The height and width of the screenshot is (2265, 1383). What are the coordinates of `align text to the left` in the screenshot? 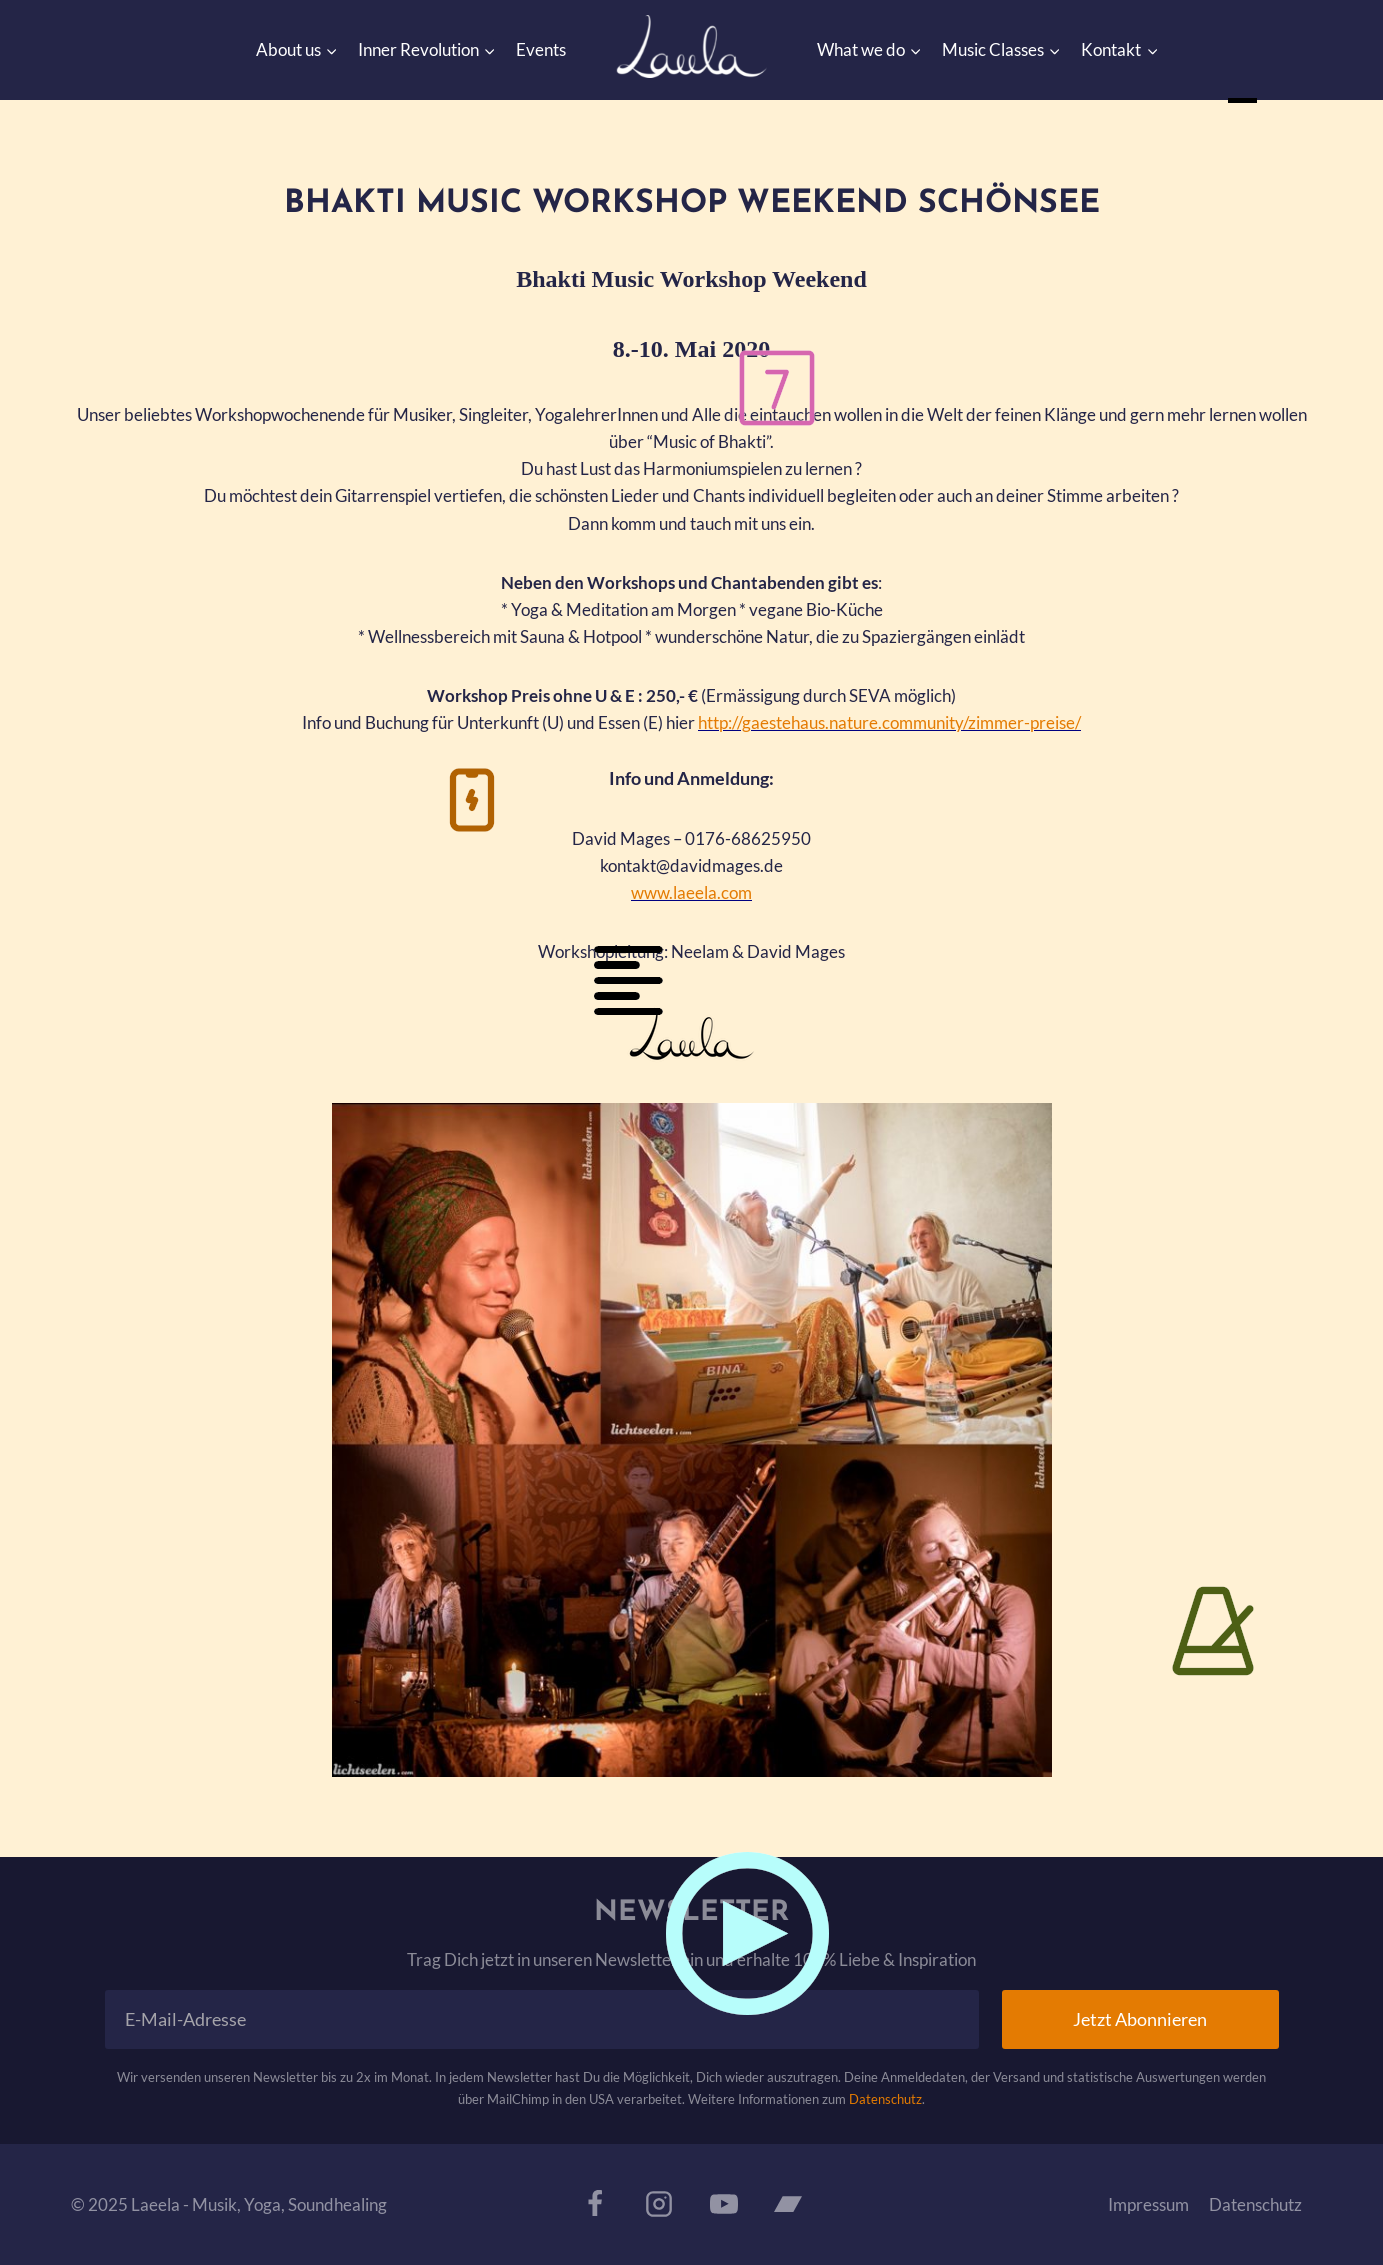 It's located at (628, 980).